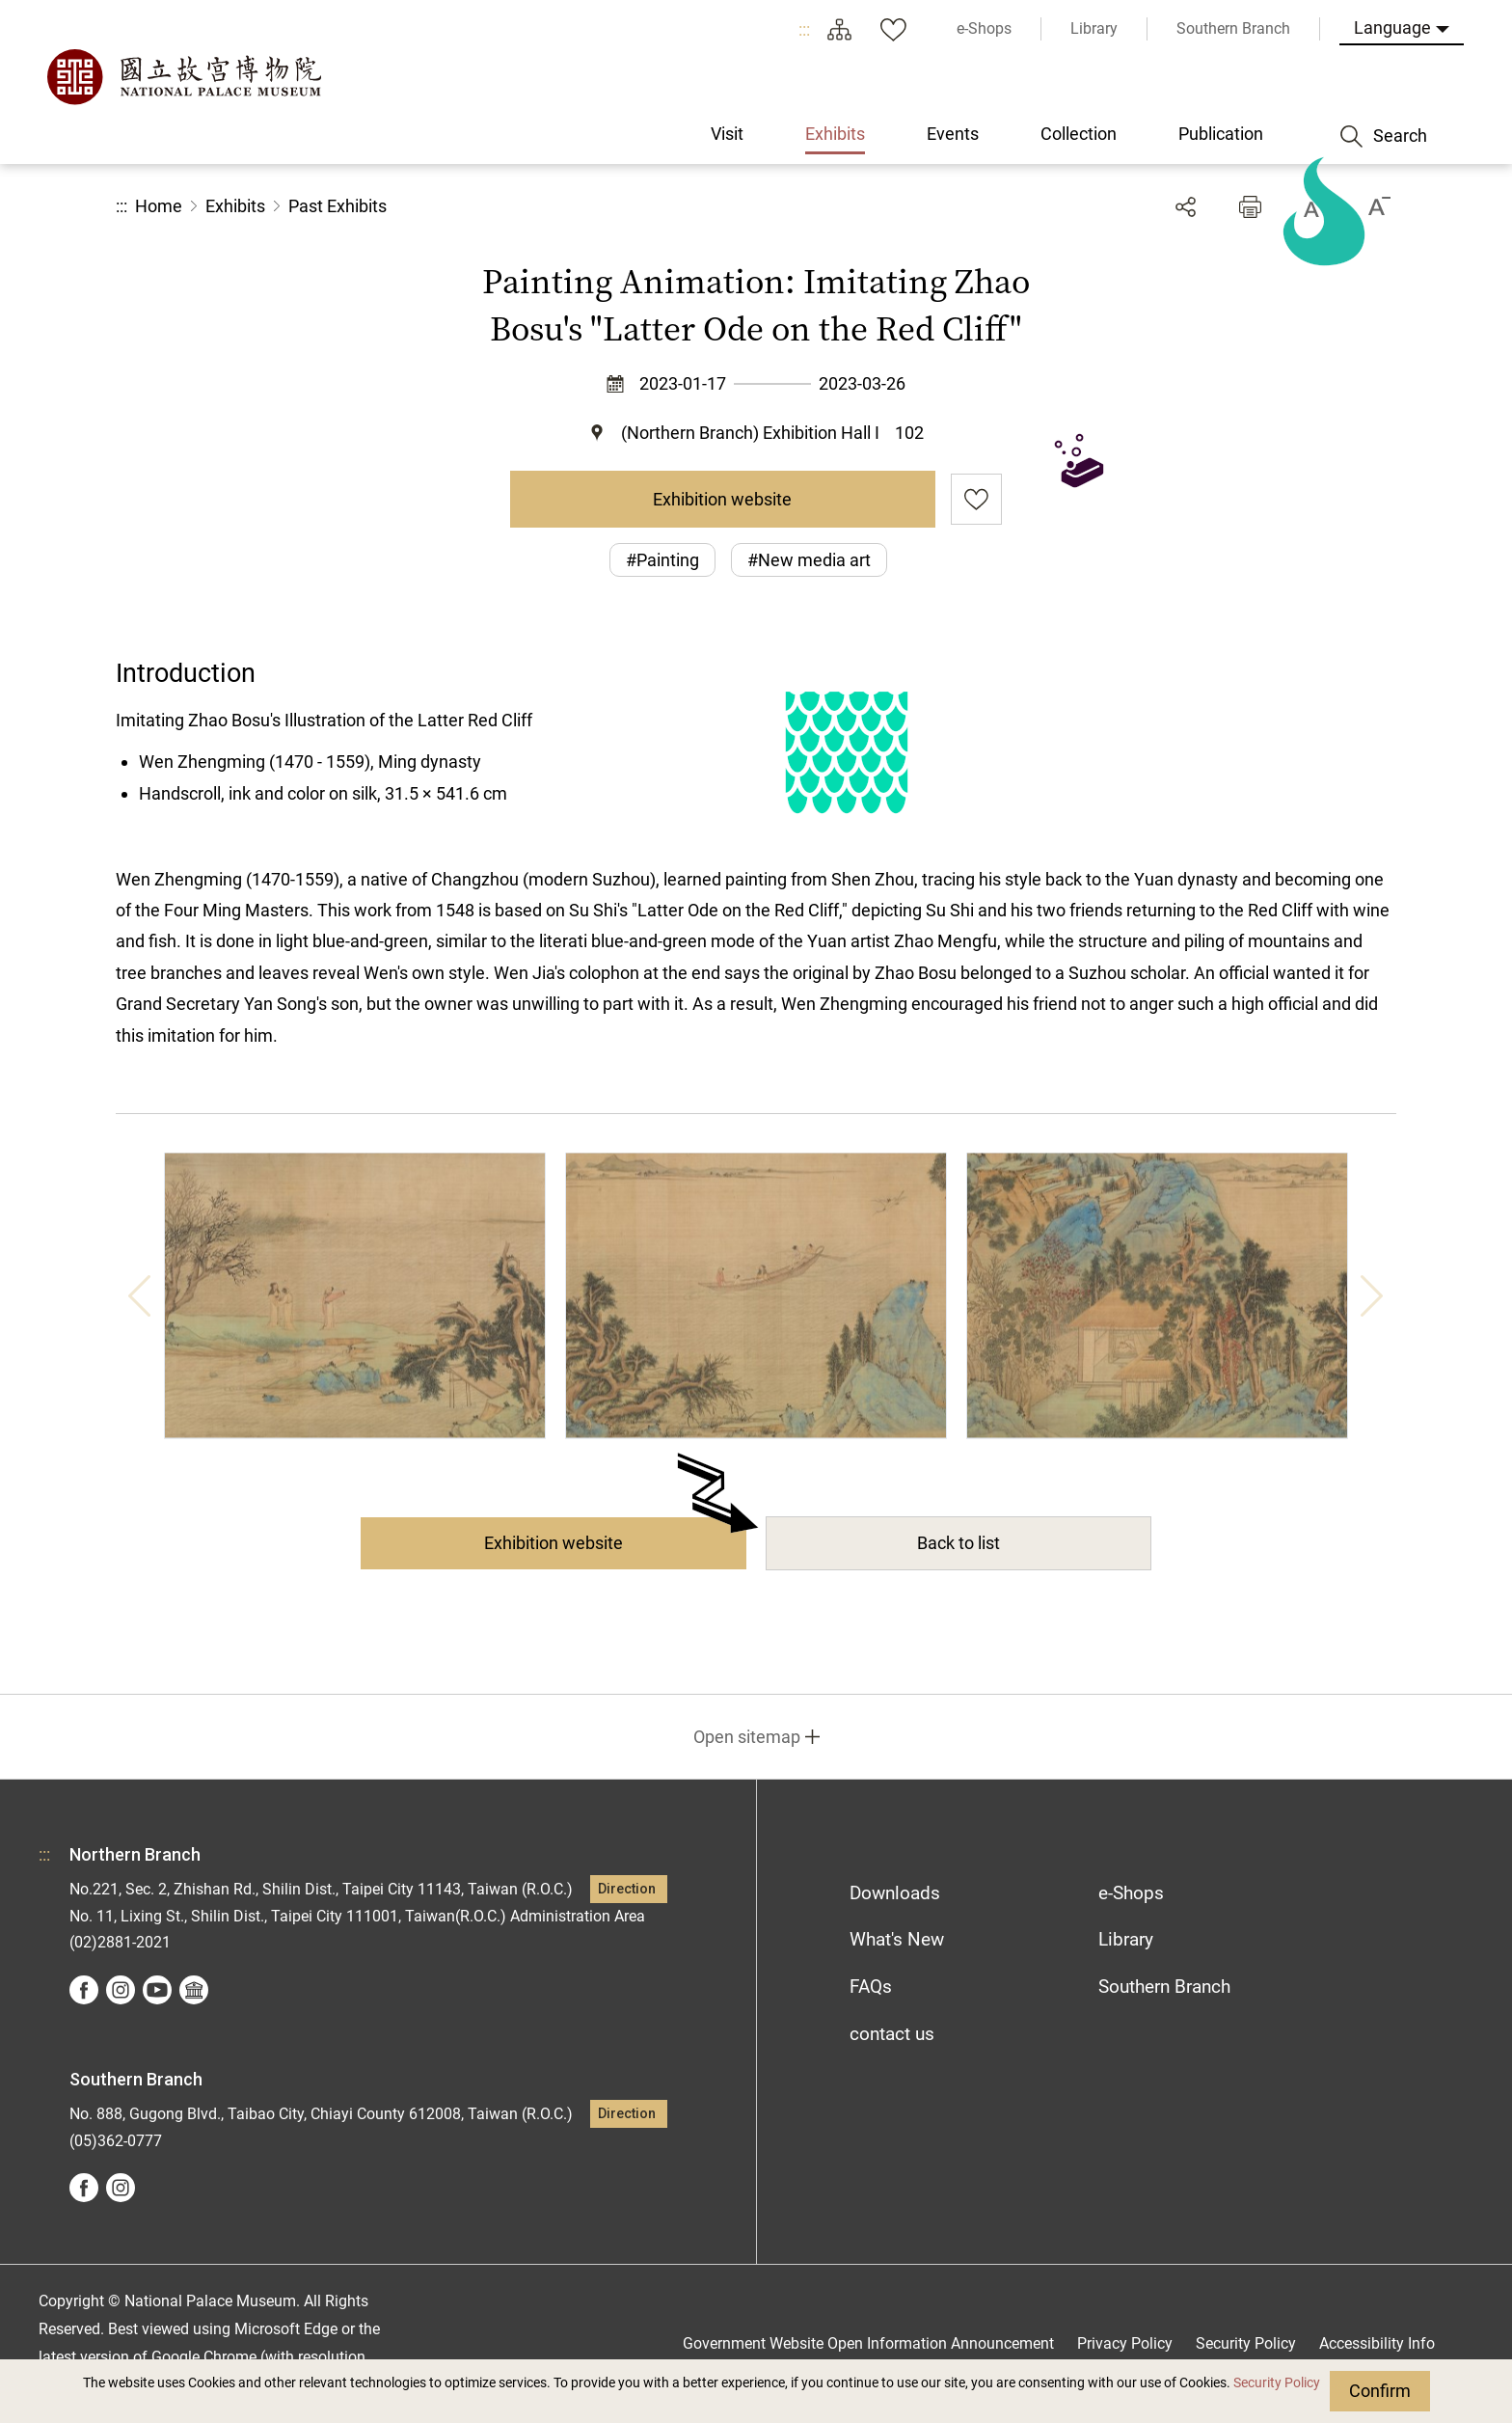 The image size is (1512, 2423). What do you see at coordinates (1324, 211) in the screenshot?
I see `indicates hot or trending content` at bounding box center [1324, 211].